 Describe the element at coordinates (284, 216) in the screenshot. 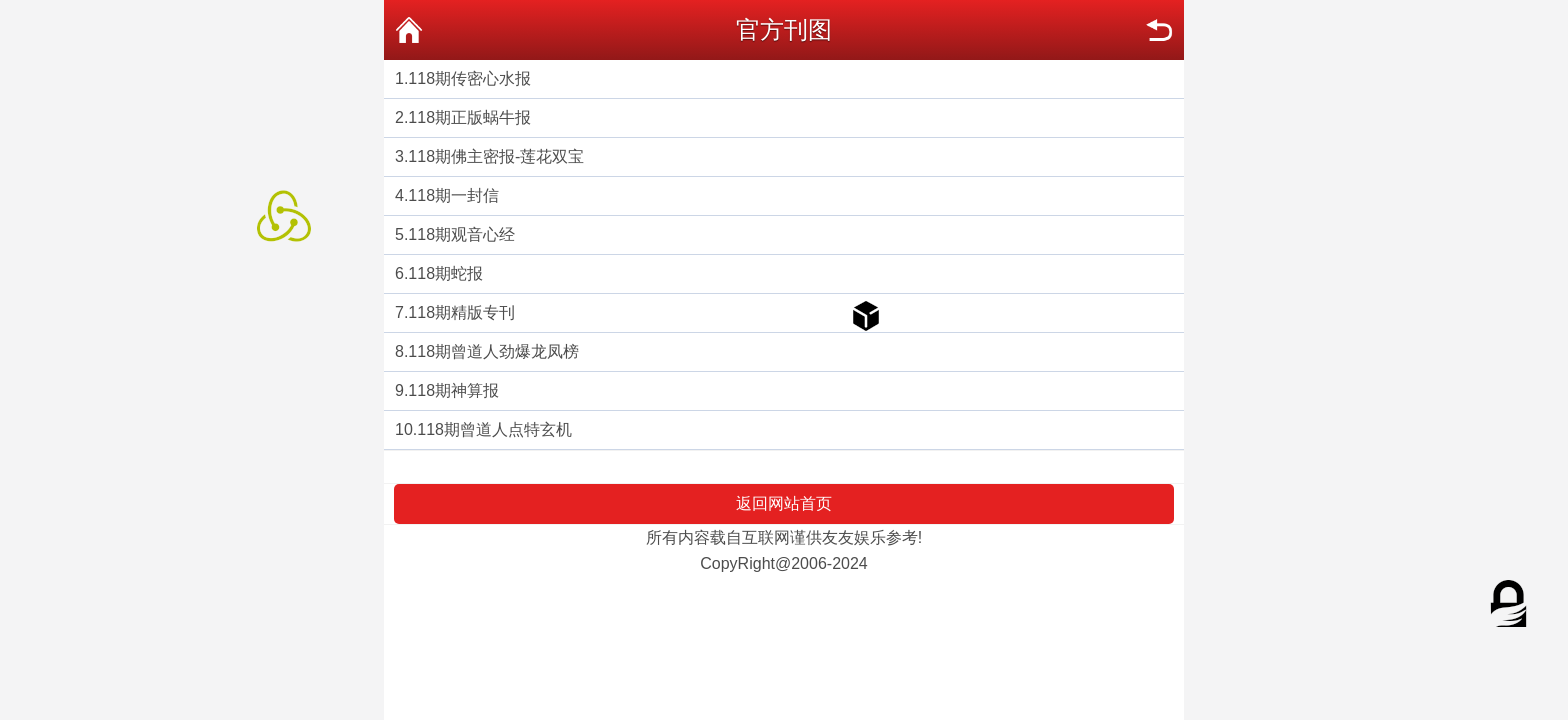

I see `Redux state management library logo` at that location.